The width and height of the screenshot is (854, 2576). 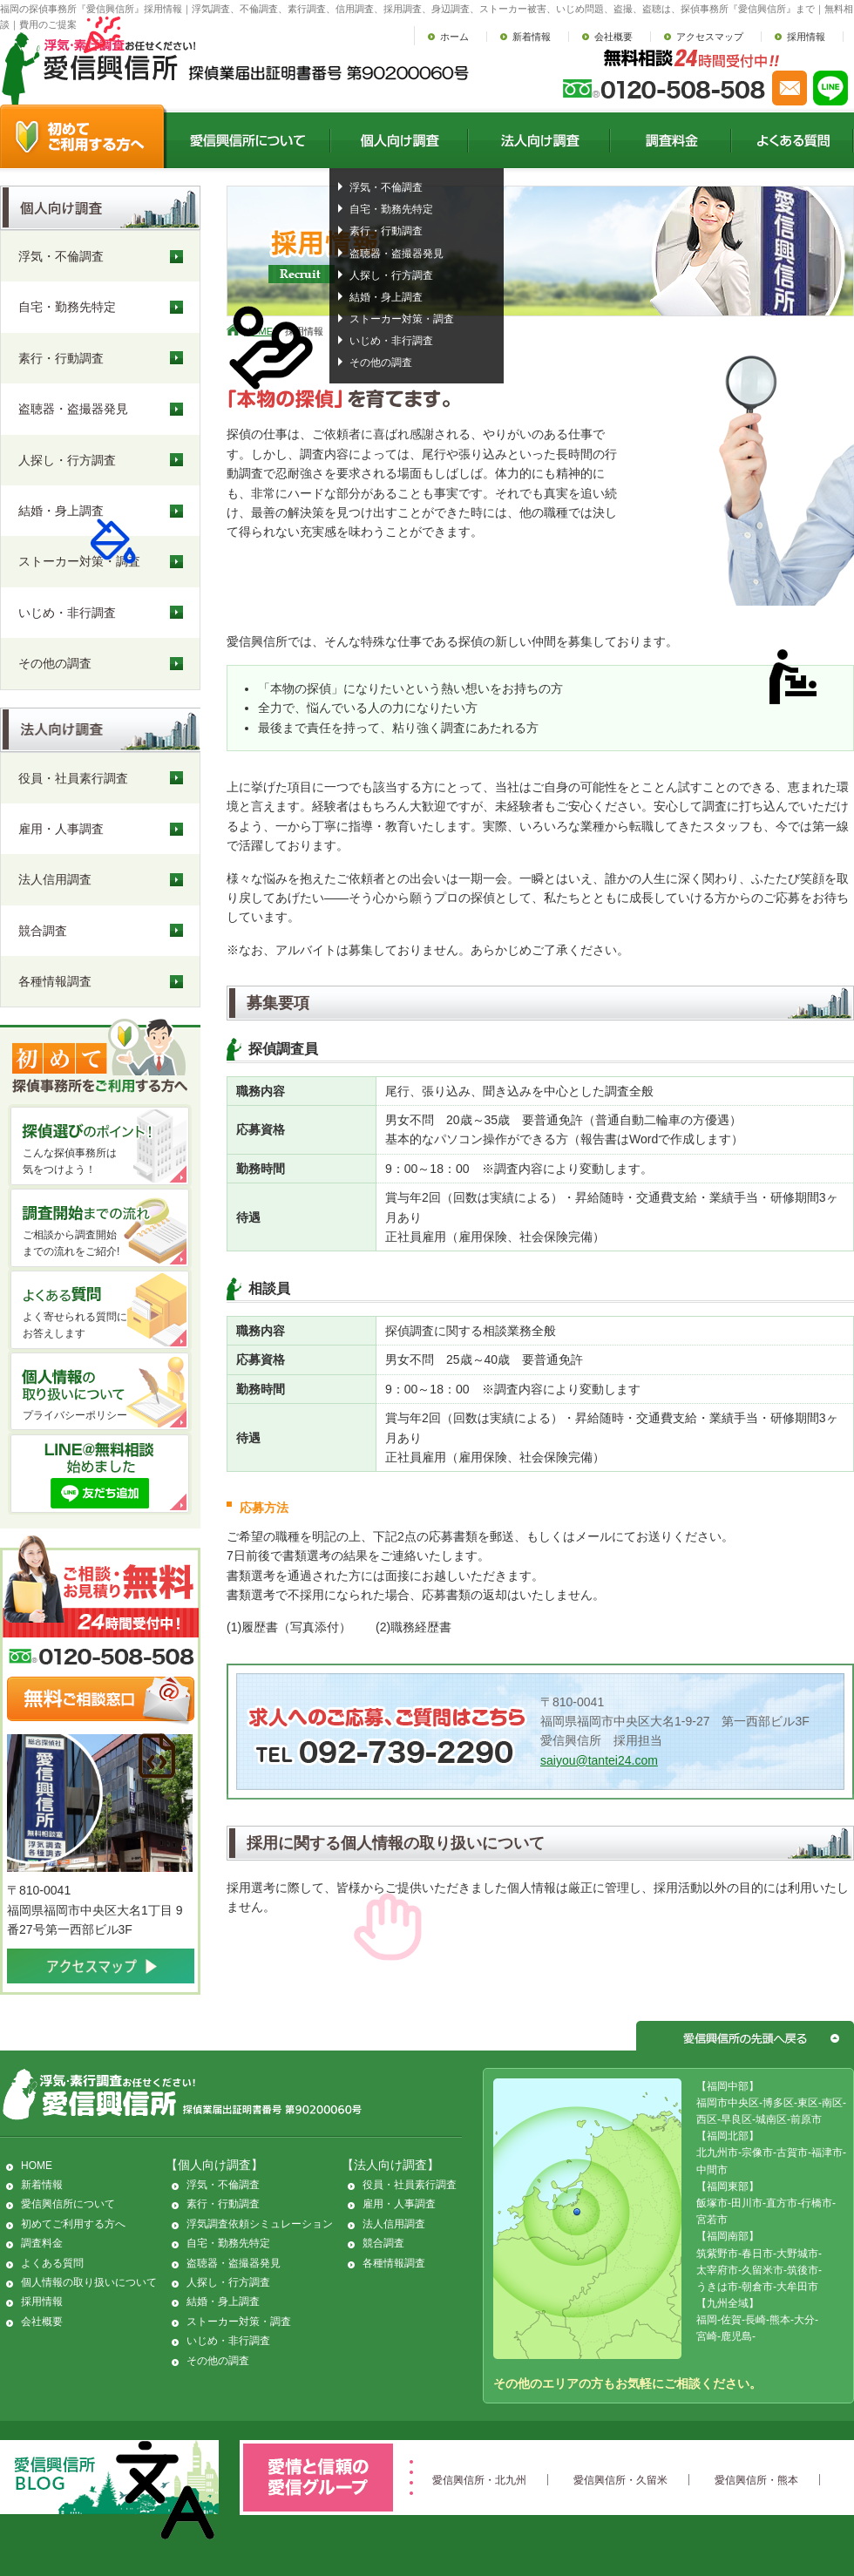 I want to click on change language settings, so click(x=165, y=2490).